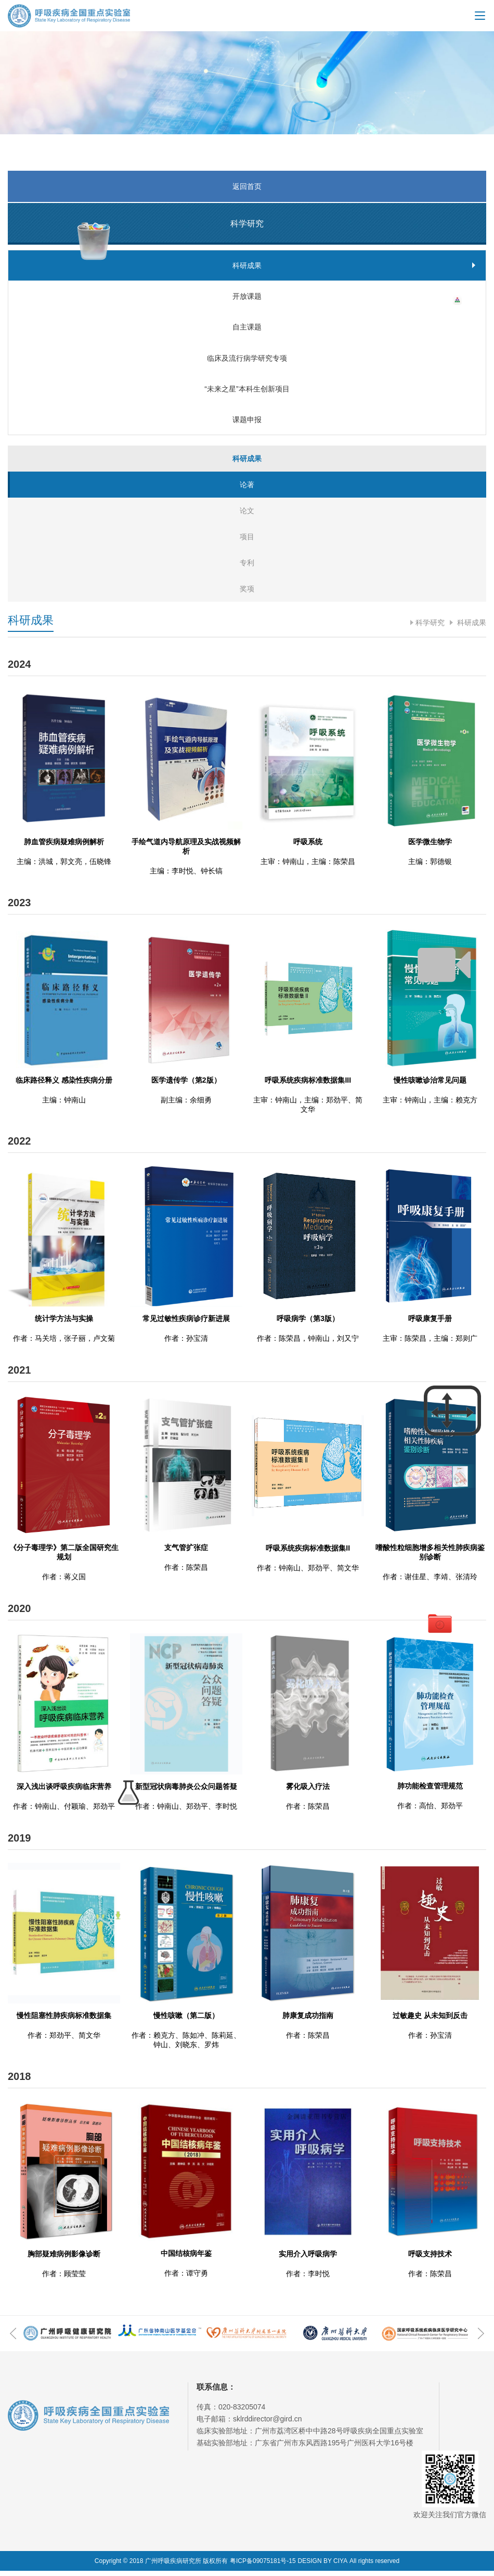  I want to click on open device hierarchy settings, so click(457, 300).